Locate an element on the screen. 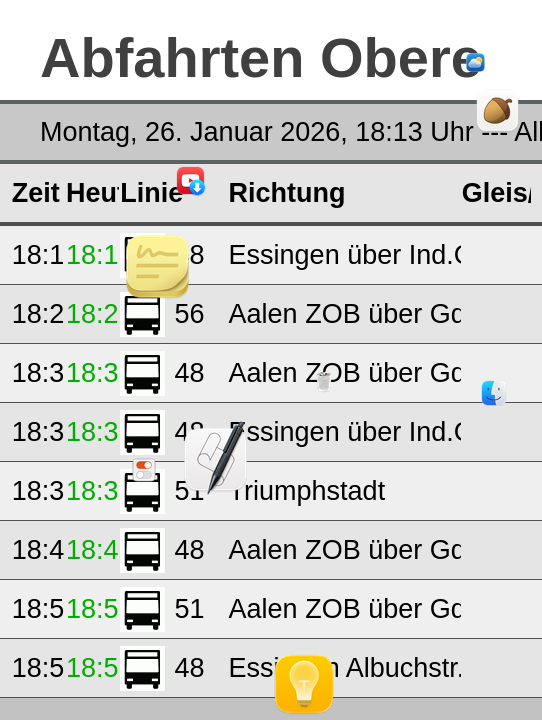 This screenshot has width=542, height=720. download videos from youtube is located at coordinates (190, 180).